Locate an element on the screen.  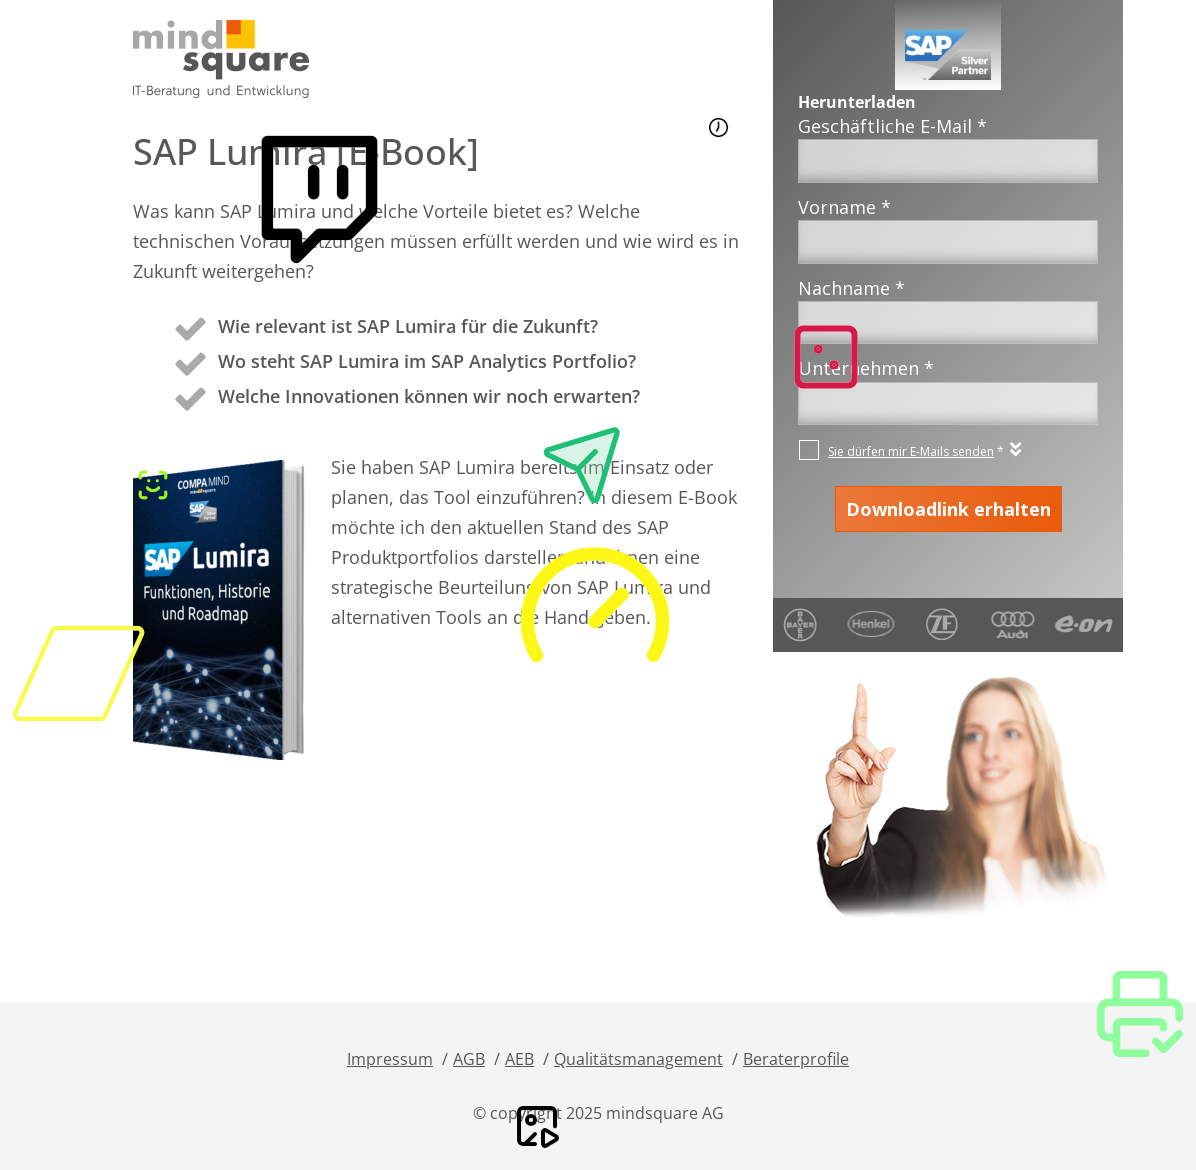
view current time is located at coordinates (718, 127).